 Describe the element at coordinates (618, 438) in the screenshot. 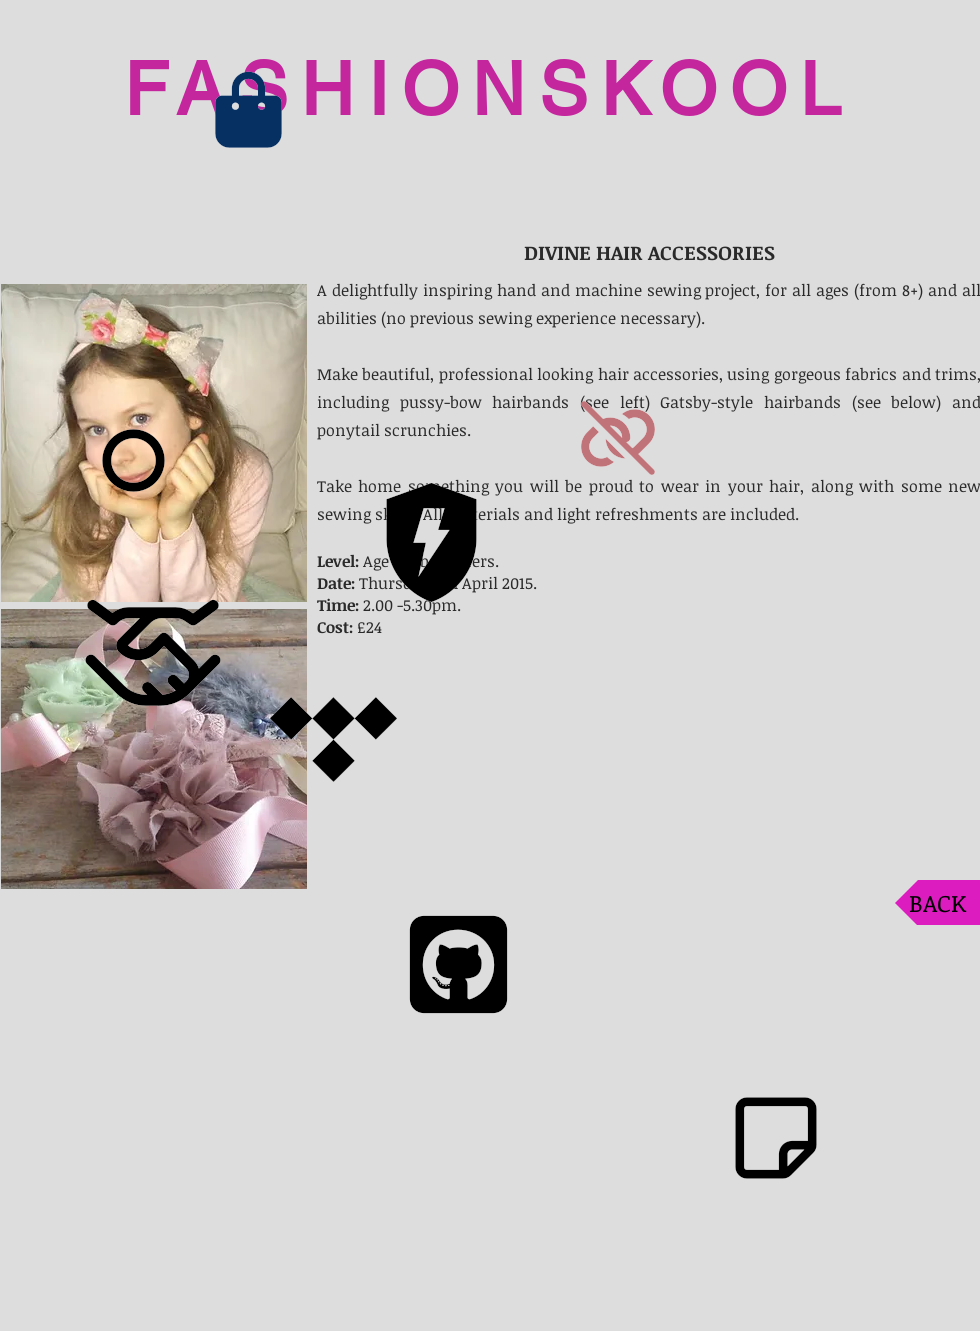

I see `unlink or disconnect items` at that location.